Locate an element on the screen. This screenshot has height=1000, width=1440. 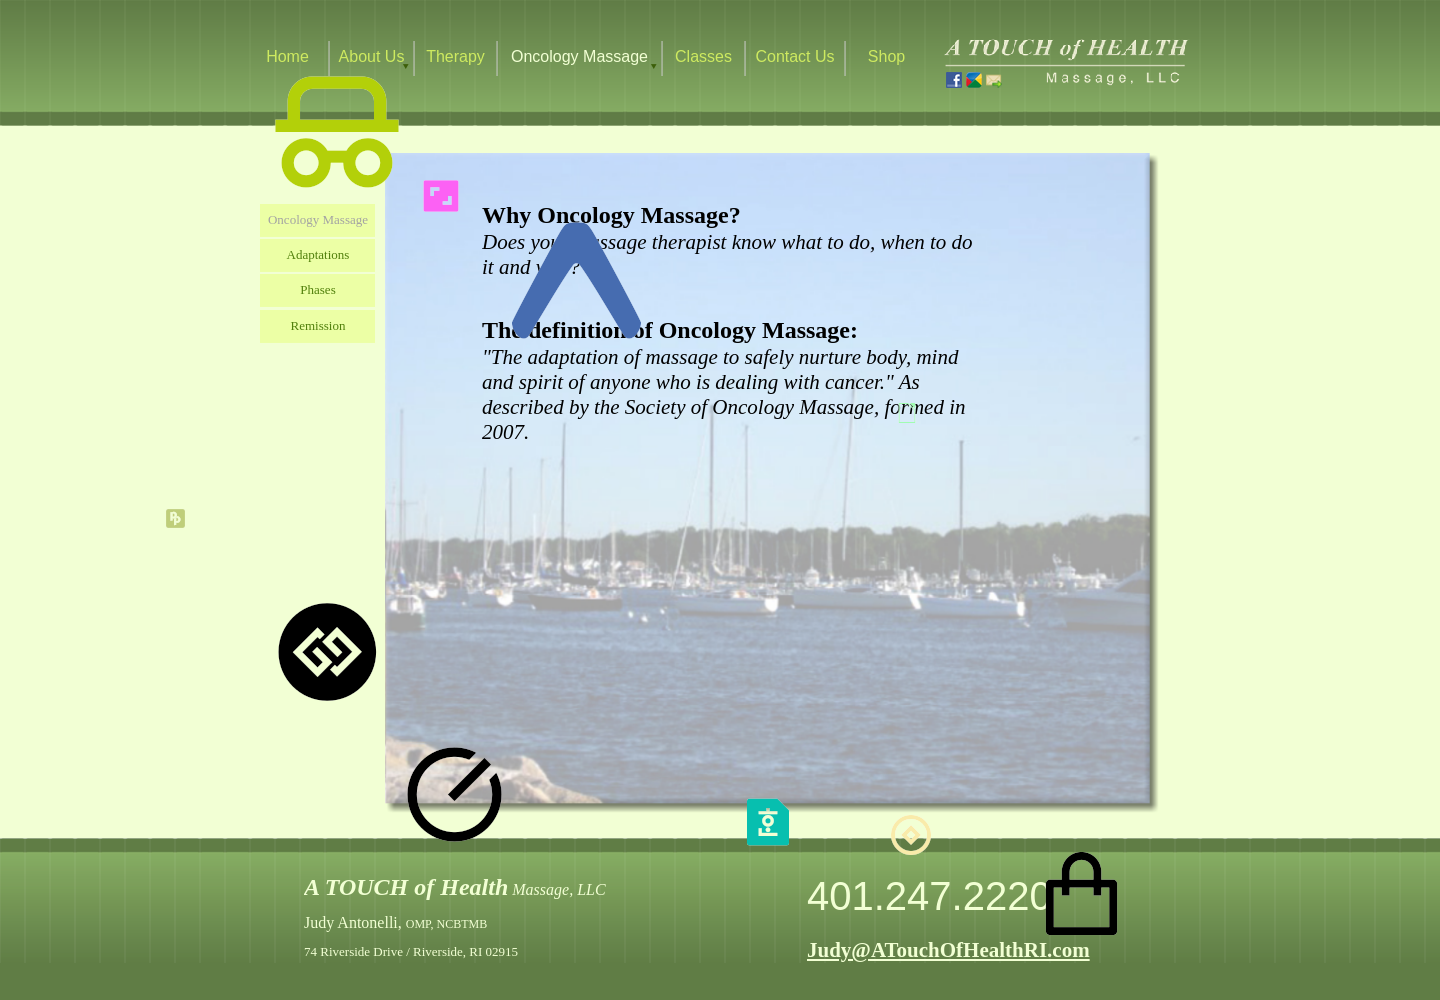
adjust aspect ratio settings is located at coordinates (441, 196).